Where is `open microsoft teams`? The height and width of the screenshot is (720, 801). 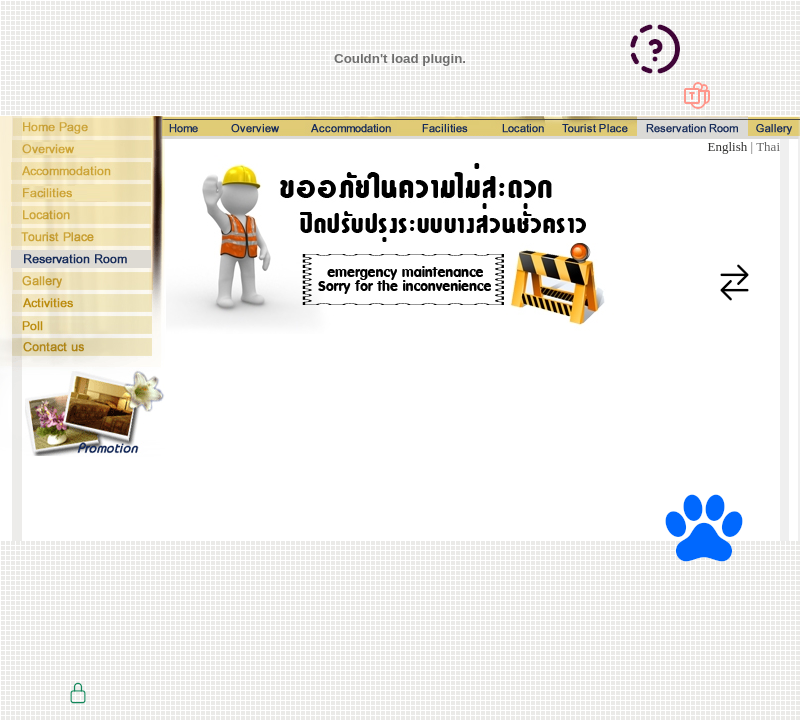 open microsoft teams is located at coordinates (697, 96).